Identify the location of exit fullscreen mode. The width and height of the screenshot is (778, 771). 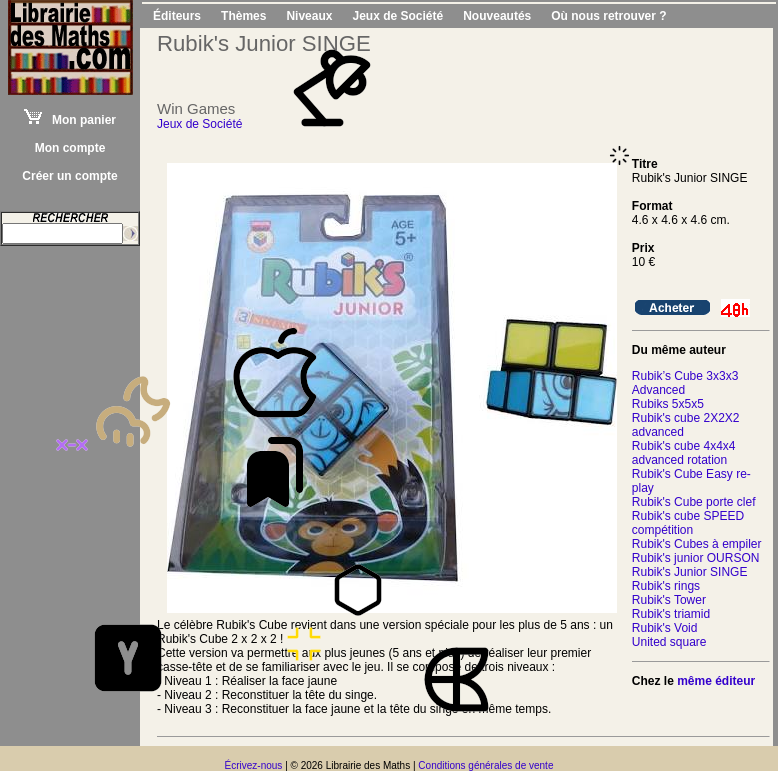
(304, 644).